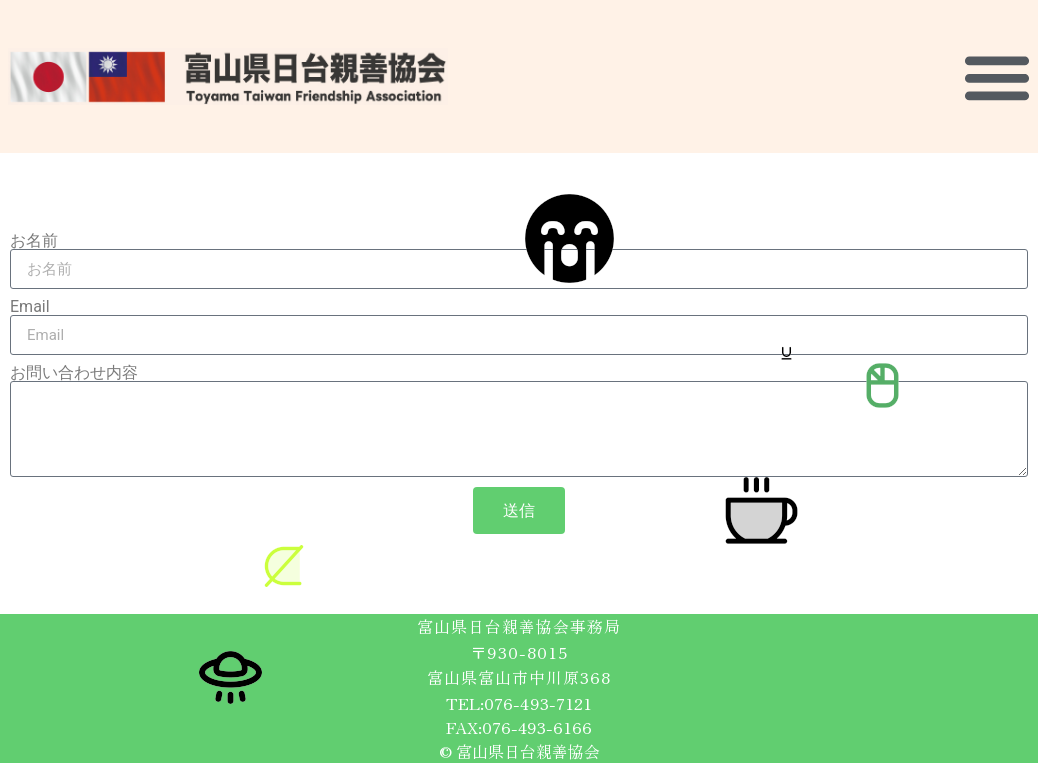 The width and height of the screenshot is (1038, 763). Describe the element at coordinates (786, 352) in the screenshot. I see `apply underline formatting to selected text` at that location.